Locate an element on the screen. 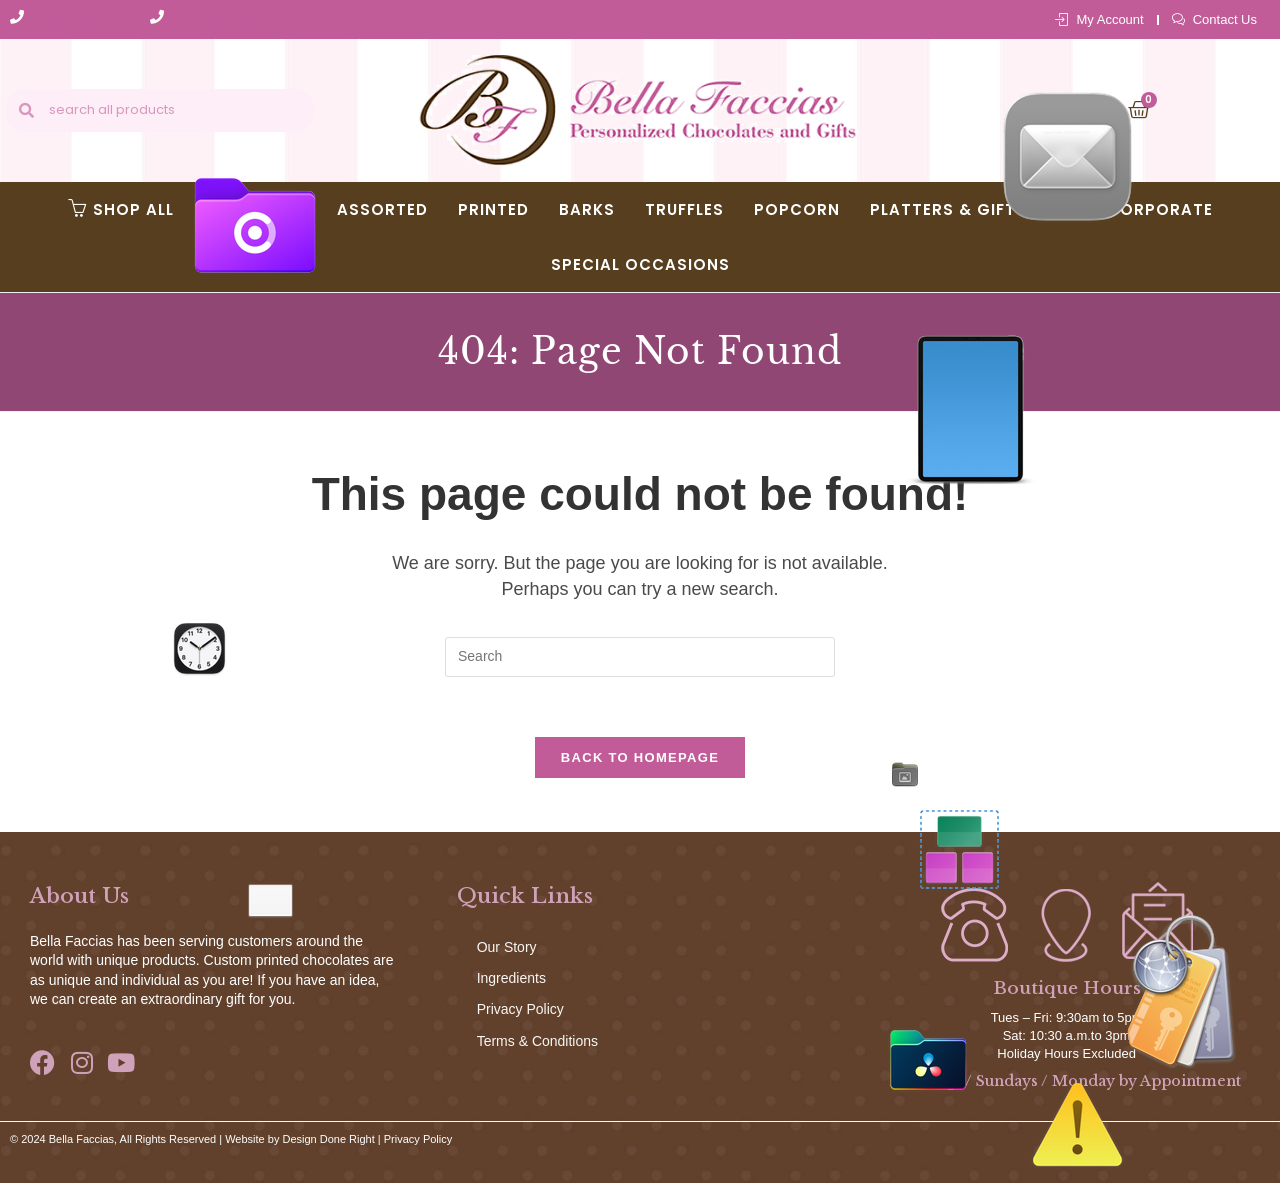  open davinci resolve project files folder is located at coordinates (928, 1062).